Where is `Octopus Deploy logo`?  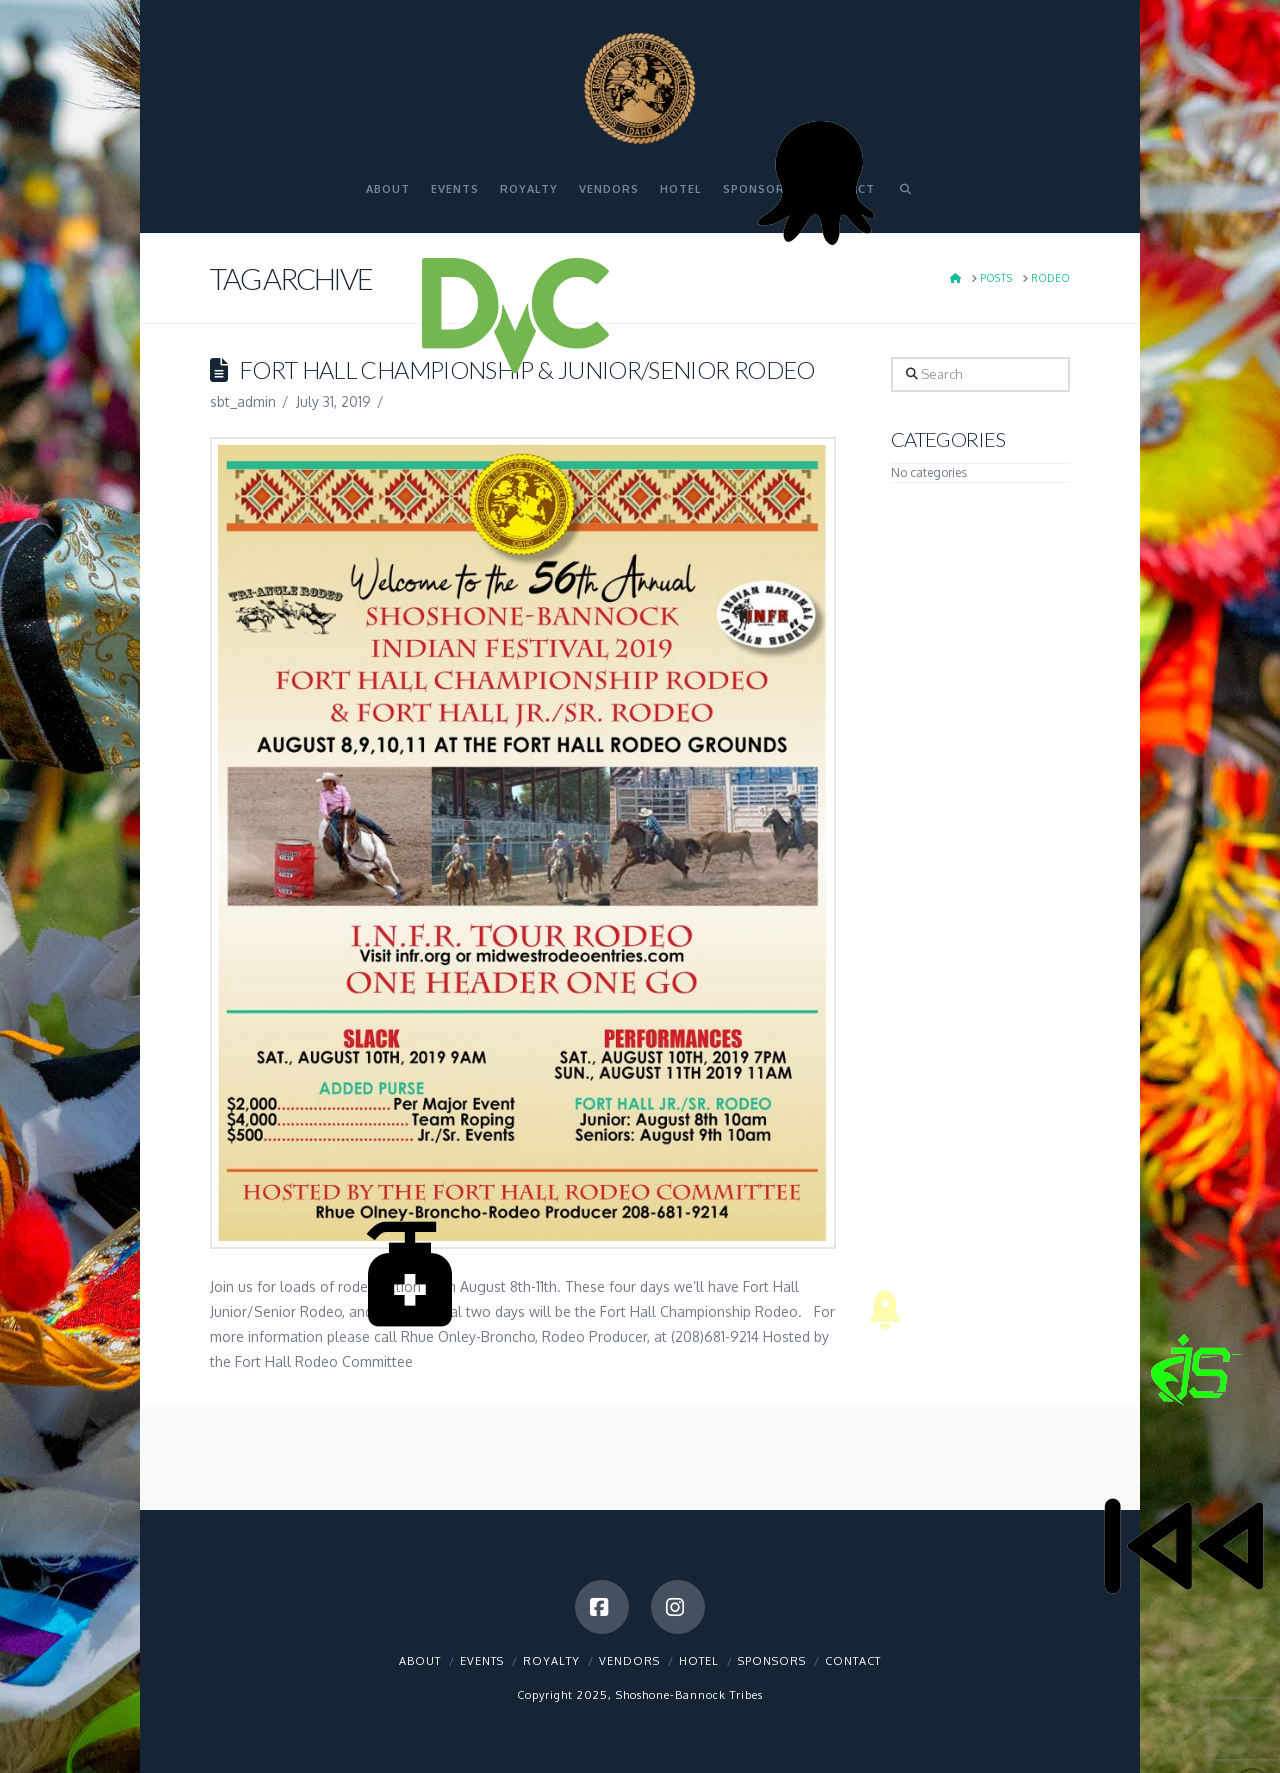 Octopus Deploy logo is located at coordinates (816, 183).